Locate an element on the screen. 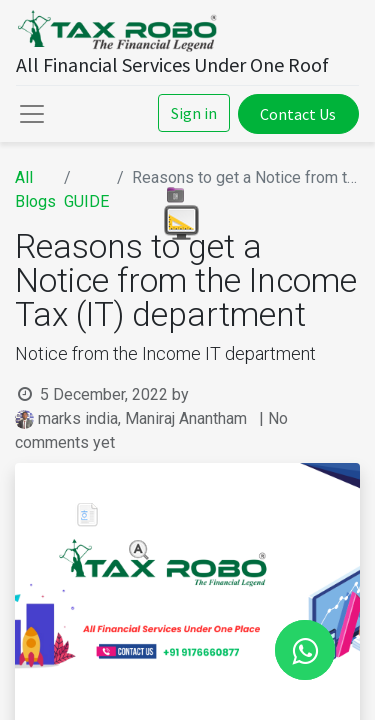 The image size is (375, 720). access display settings is located at coordinates (181, 222).